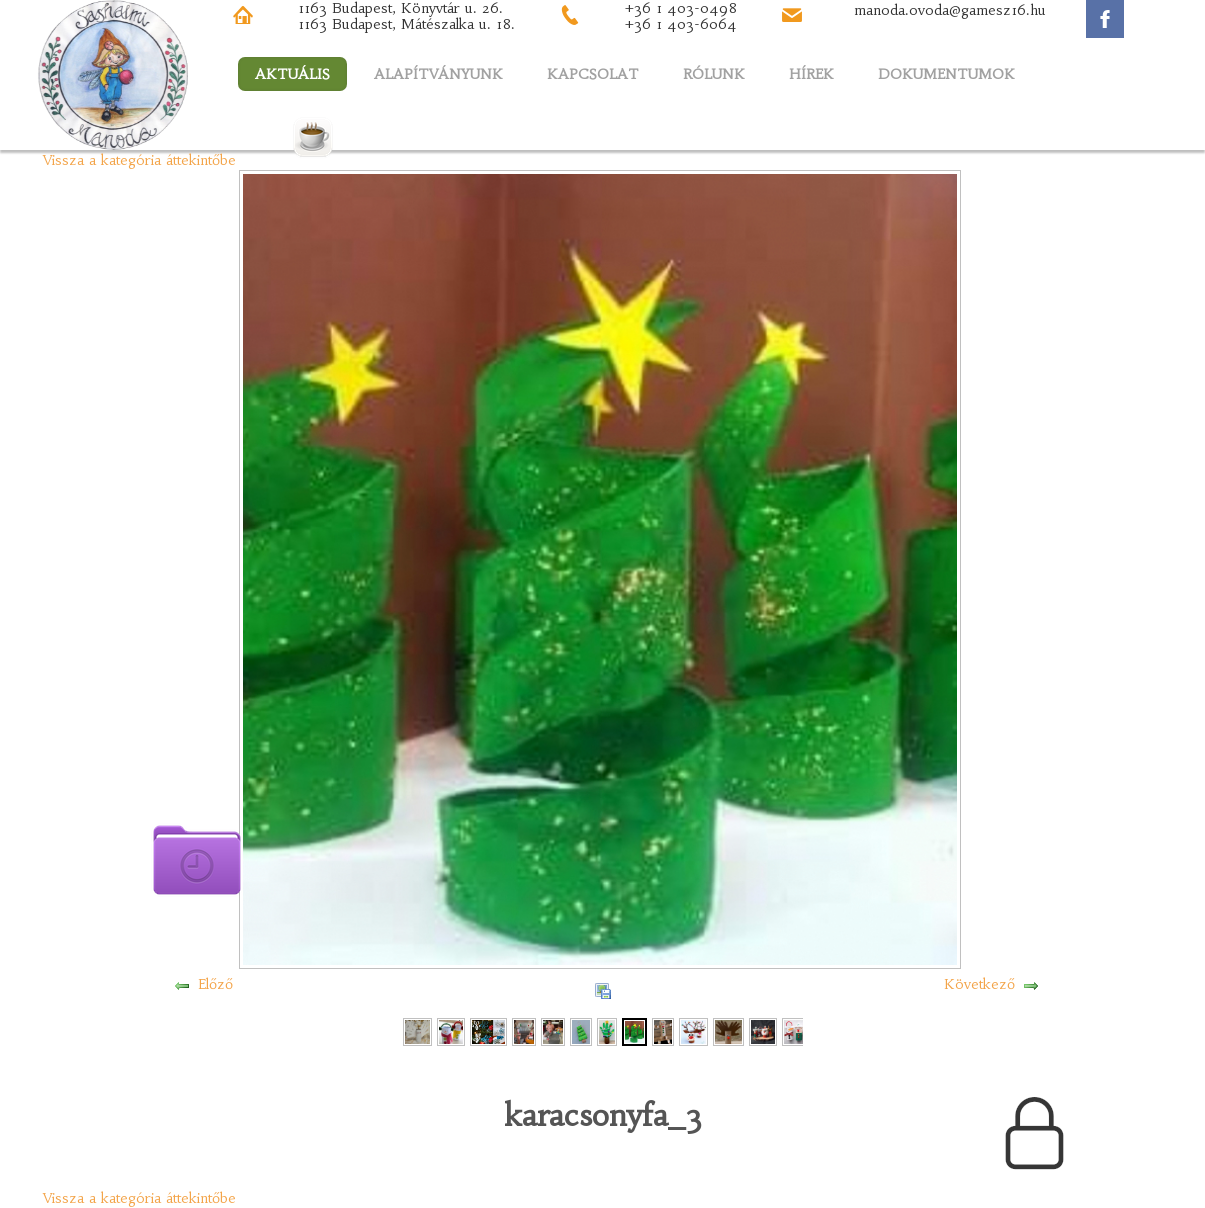  Describe the element at coordinates (197, 860) in the screenshot. I see `access temporary files folder` at that location.